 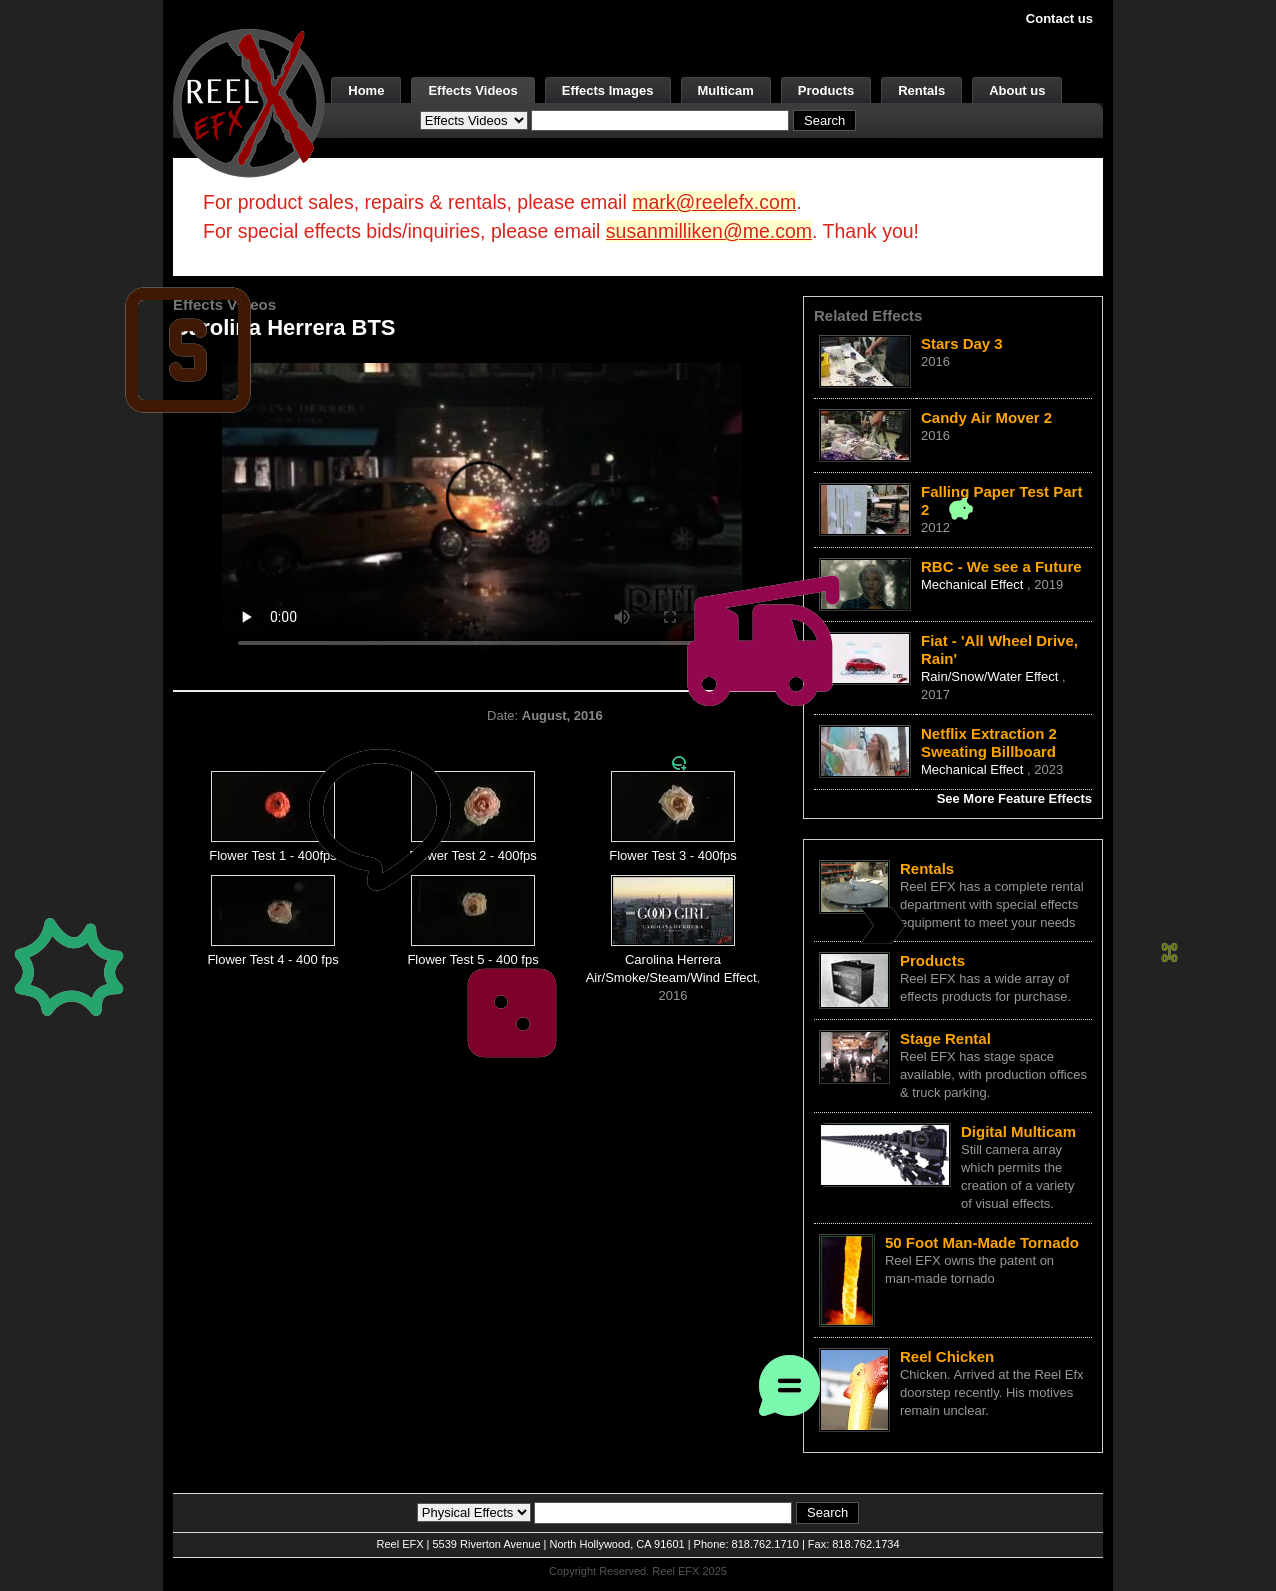 What do you see at coordinates (512, 1013) in the screenshot?
I see `roll dice or generate random number` at bounding box center [512, 1013].